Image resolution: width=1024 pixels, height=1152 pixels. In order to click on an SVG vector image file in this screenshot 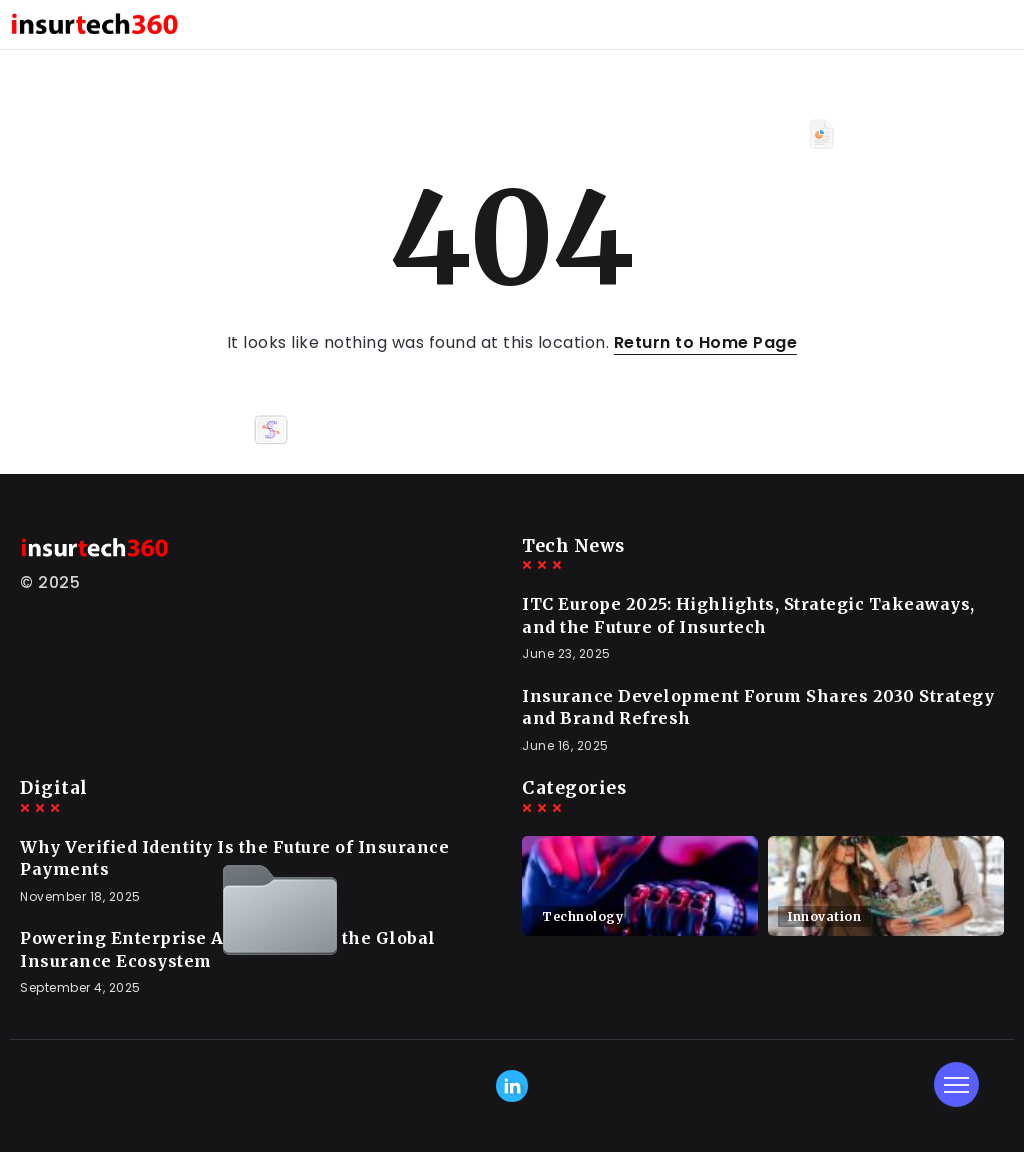, I will do `click(271, 429)`.